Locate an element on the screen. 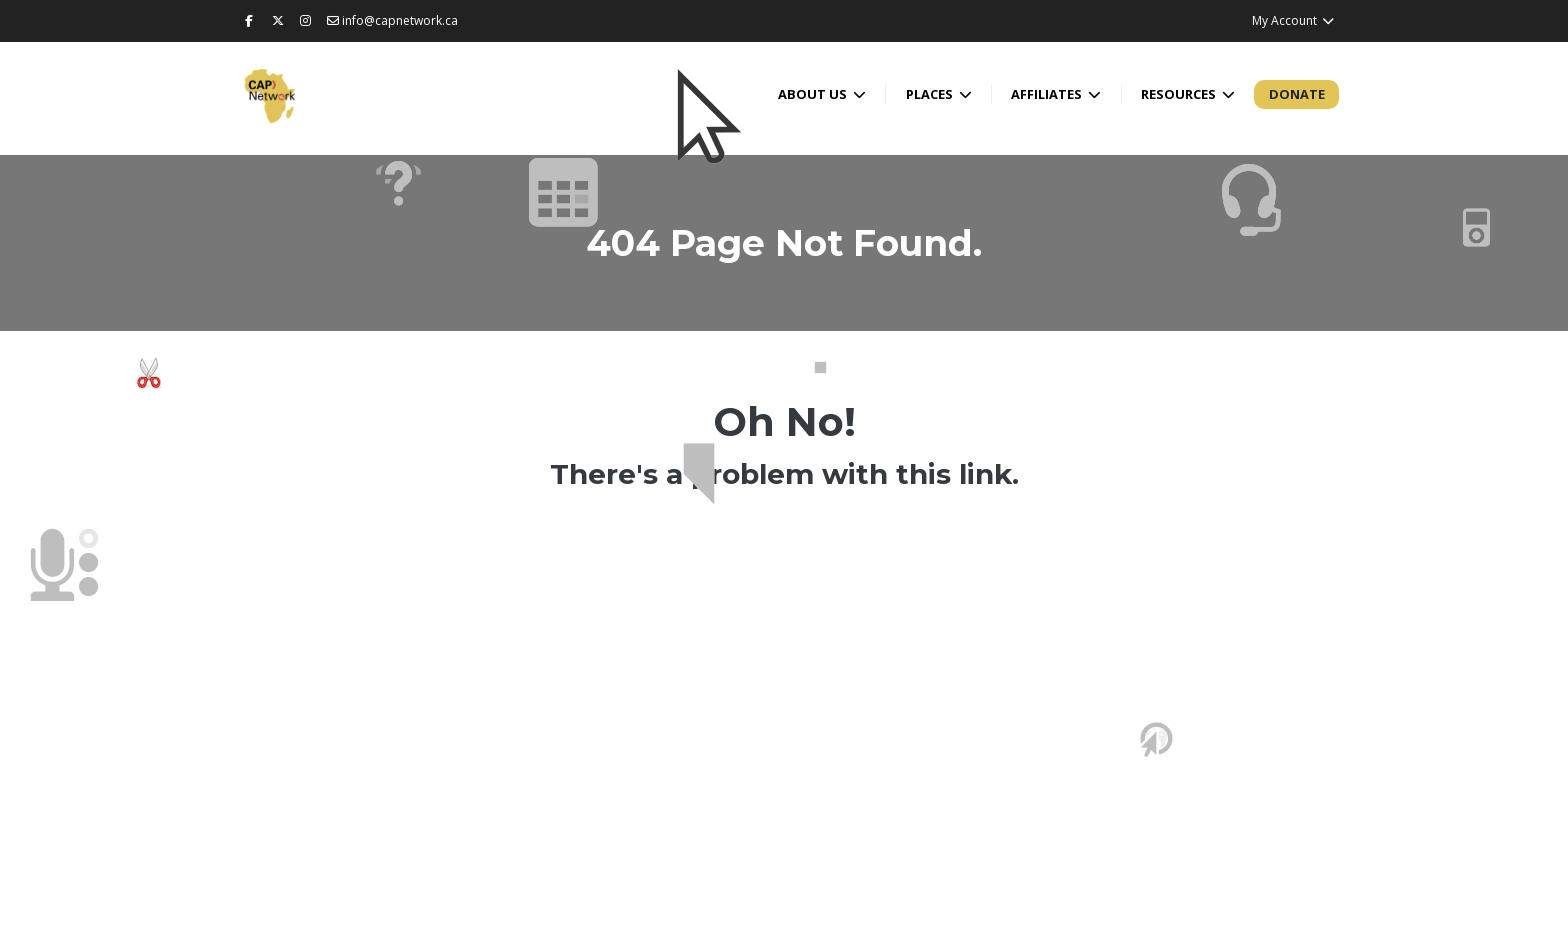 The image size is (1568, 941). access audio or voice chat settings is located at coordinates (1249, 200).